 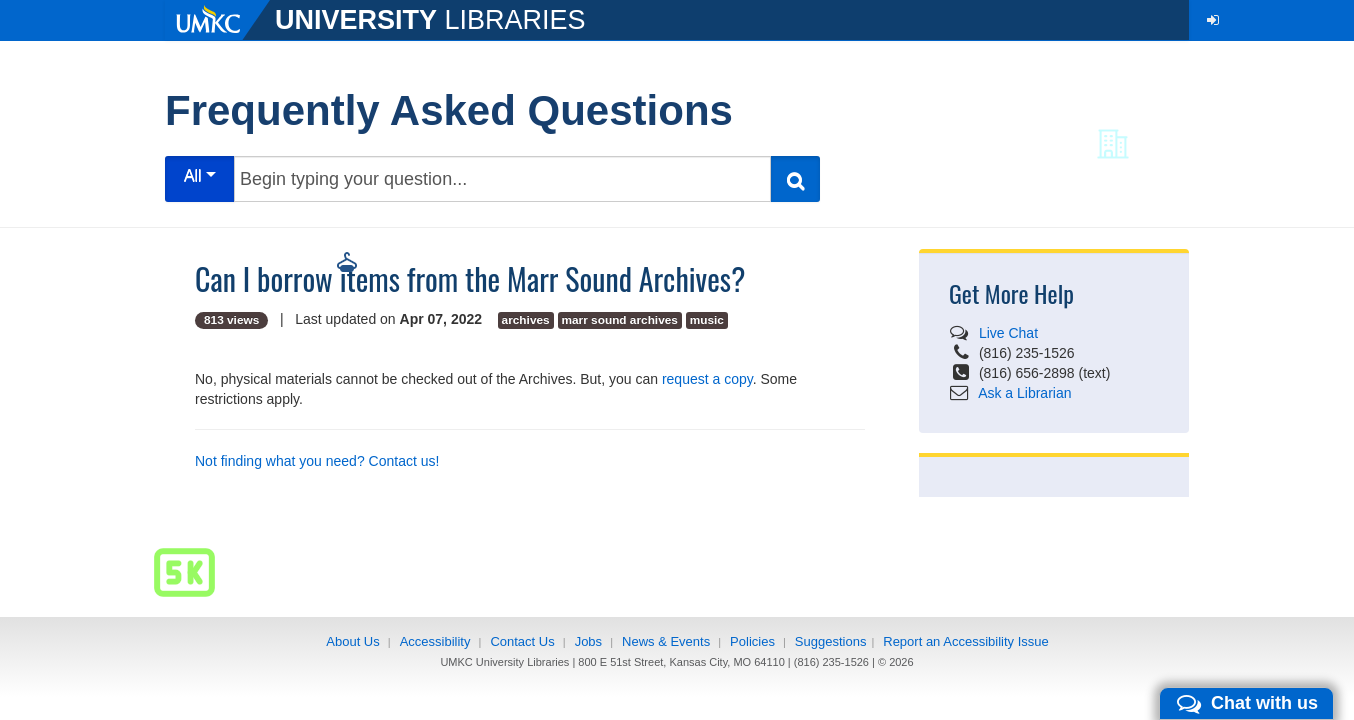 I want to click on indicates 5k video or image resolution, so click(x=184, y=572).